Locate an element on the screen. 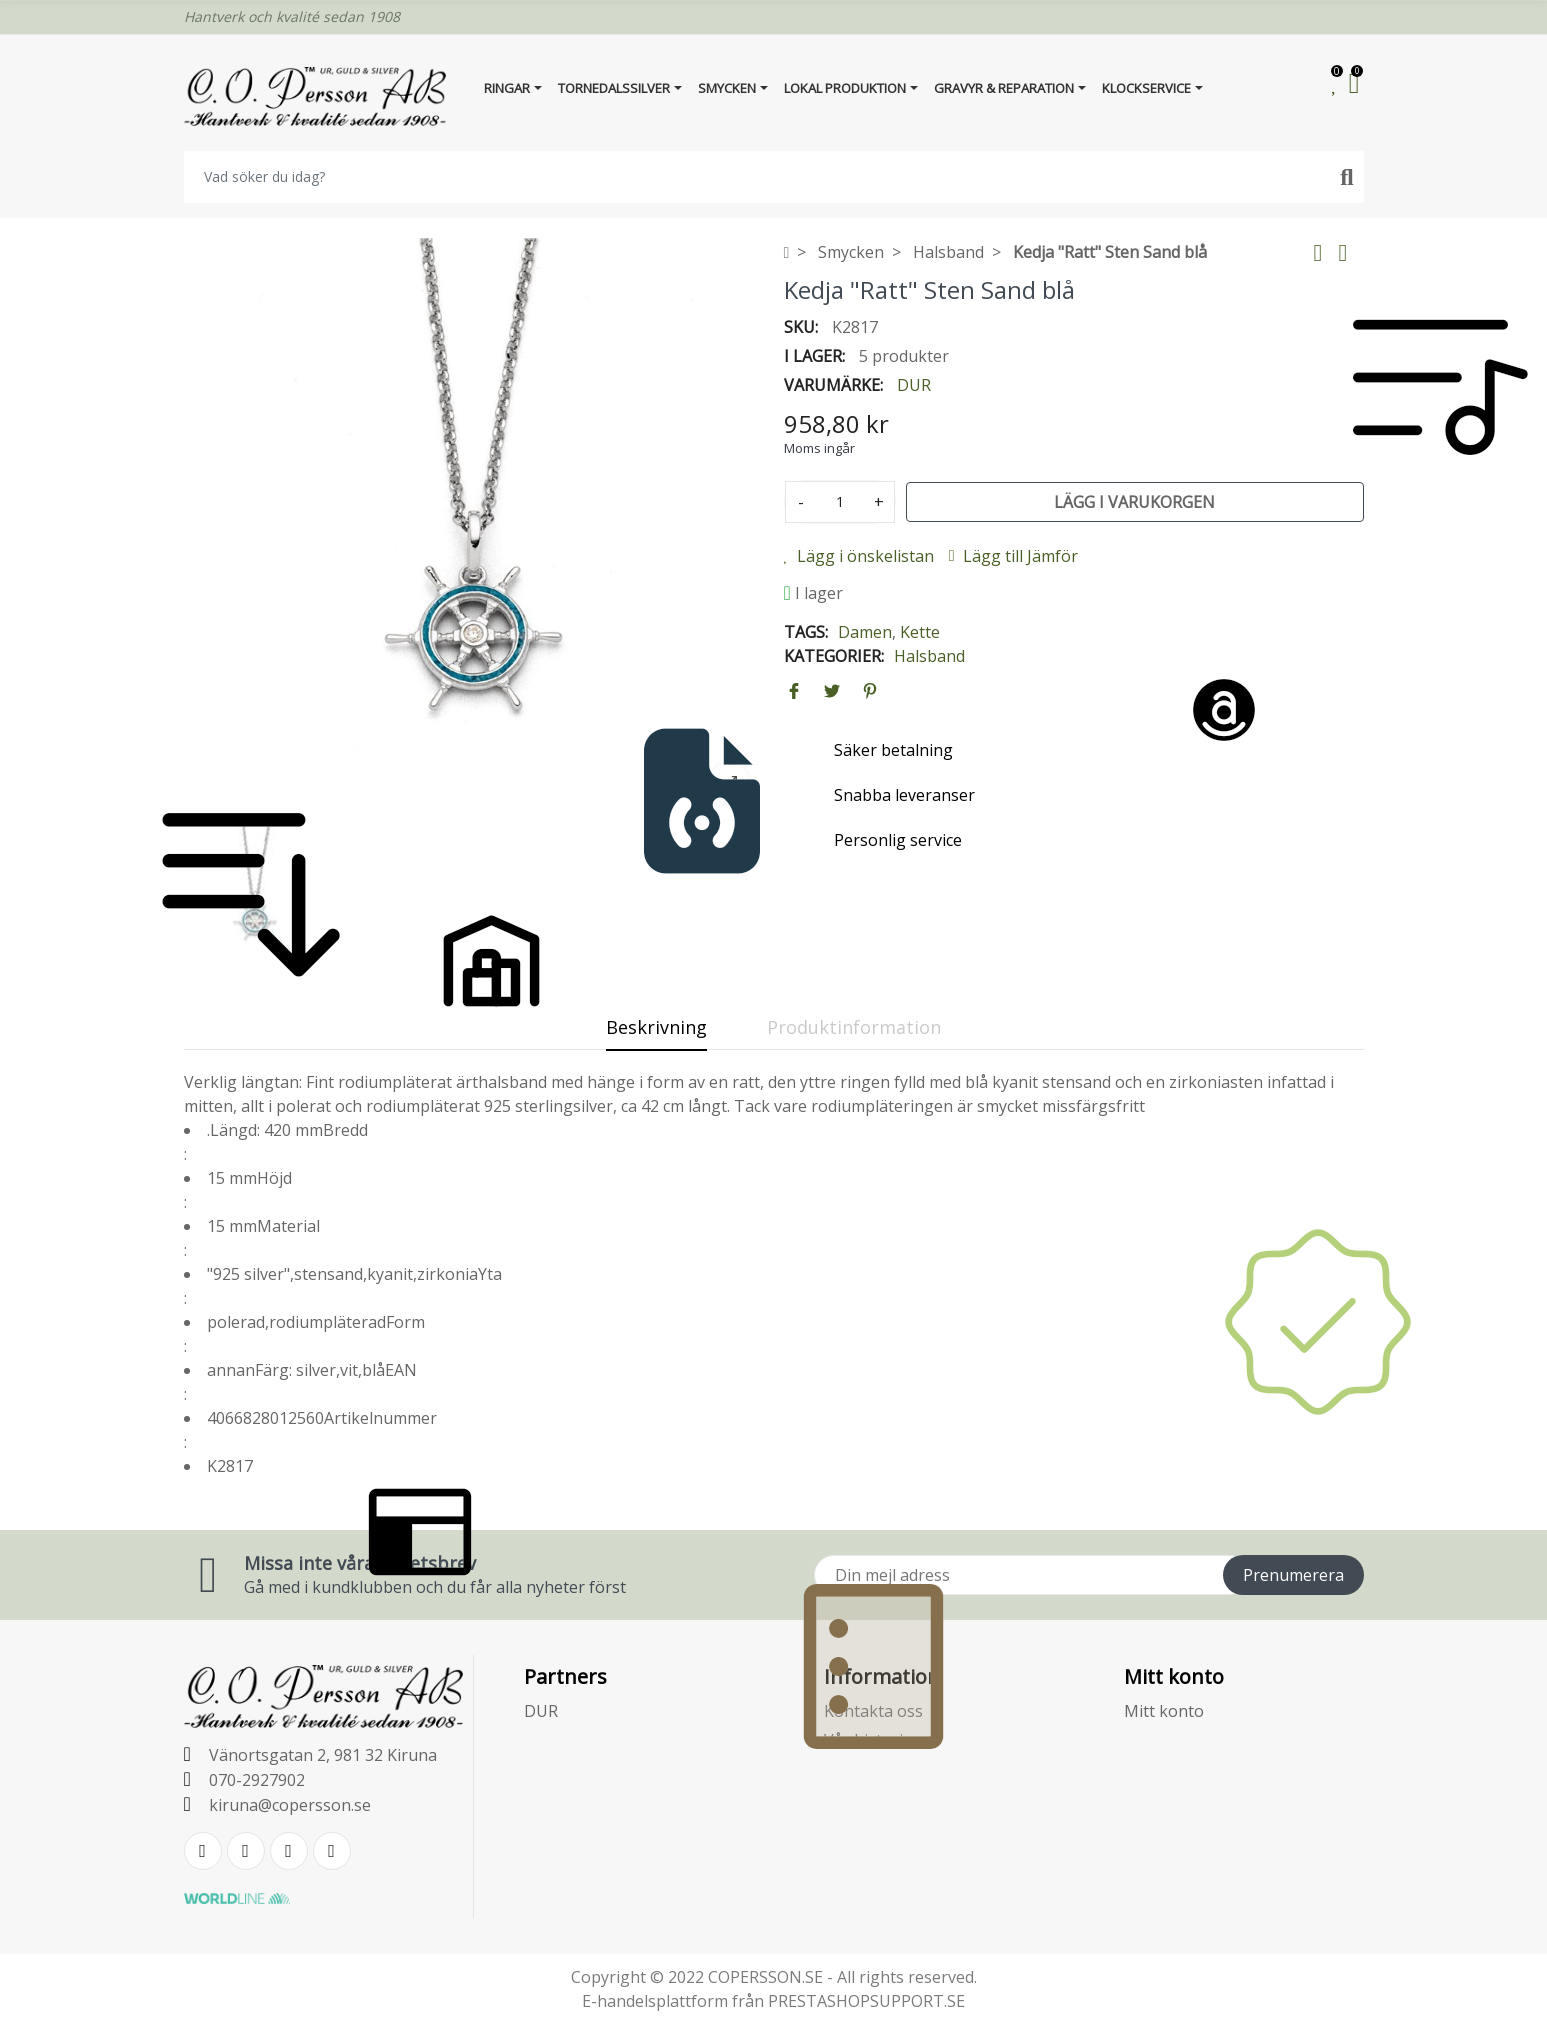  switch to layout view is located at coordinates (420, 1532).